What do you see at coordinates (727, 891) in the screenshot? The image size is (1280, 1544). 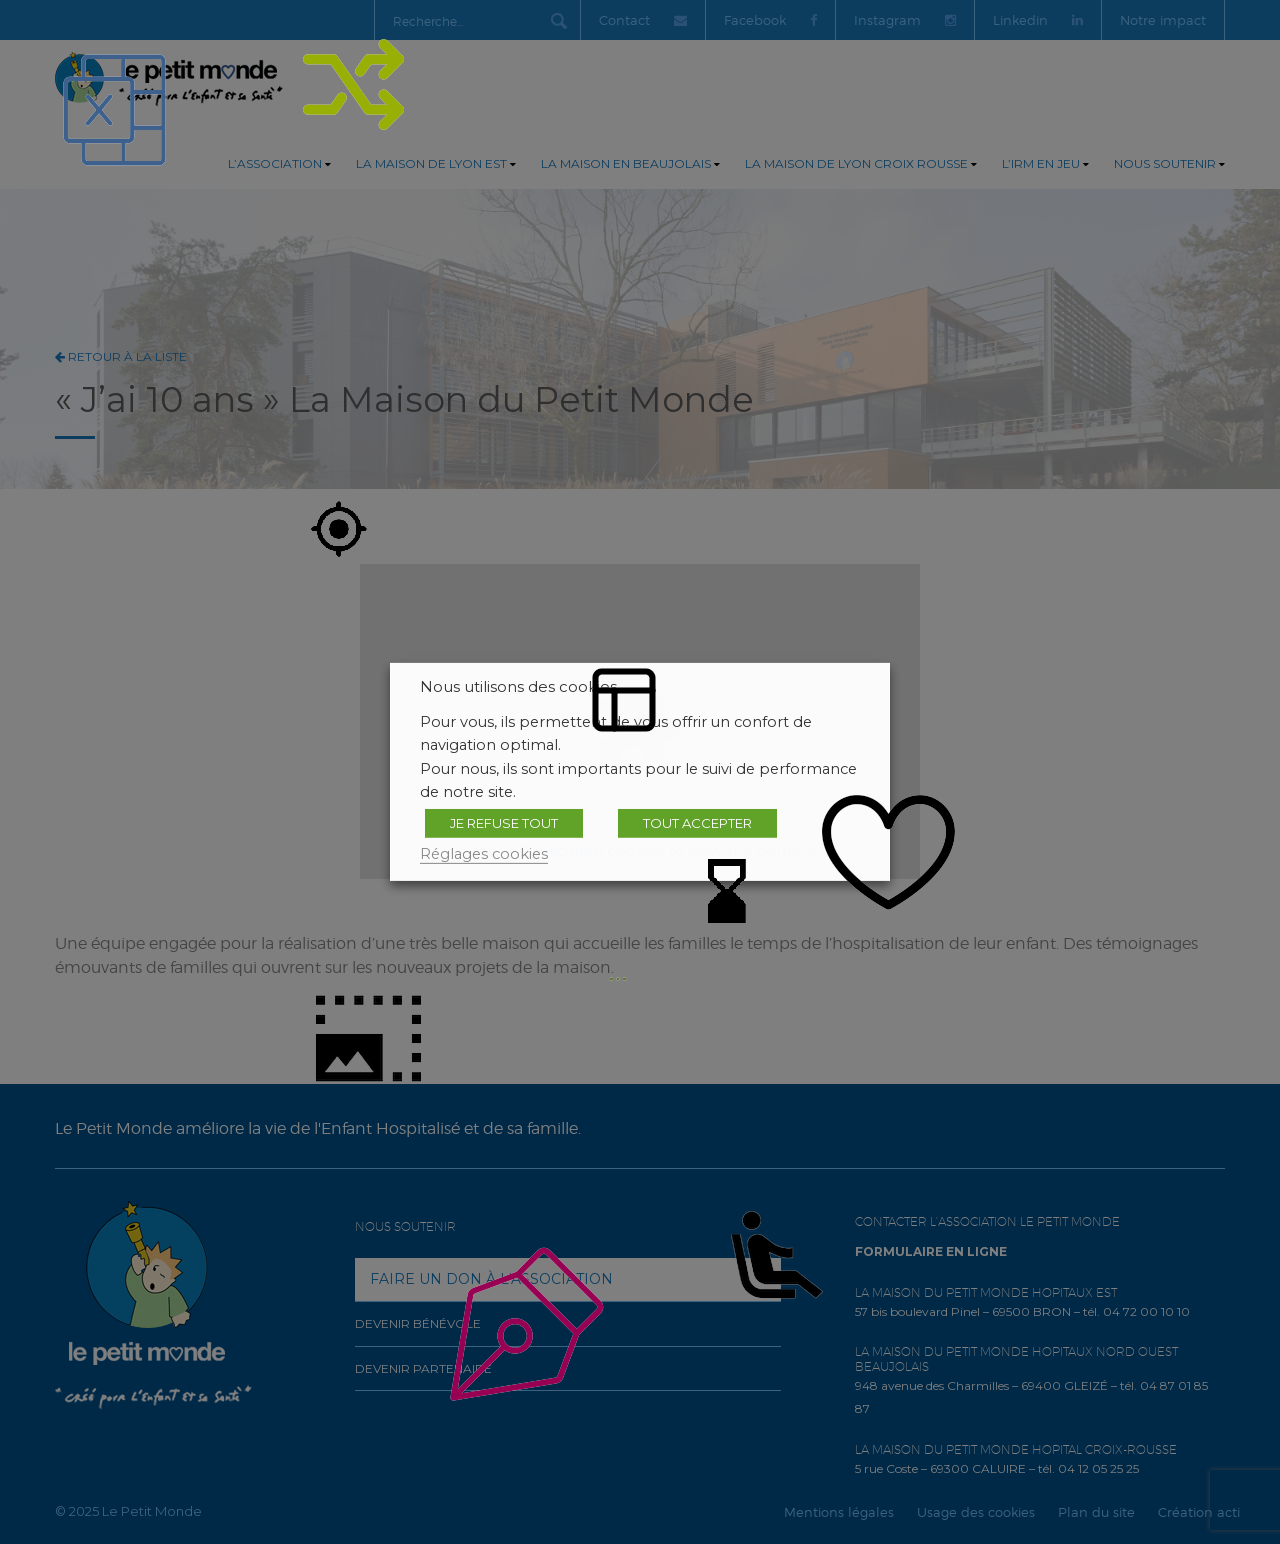 I see `indicates time remaining or process nearing completion` at bounding box center [727, 891].